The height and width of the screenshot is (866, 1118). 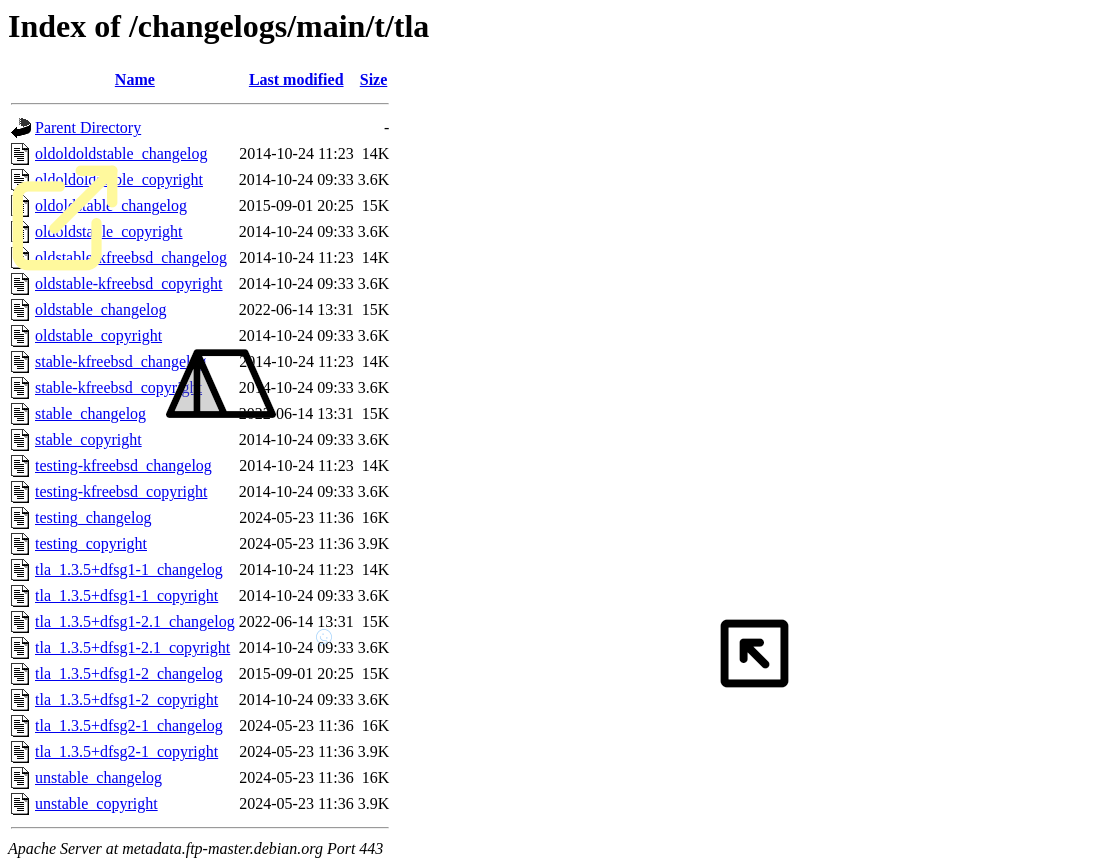 I want to click on indicates overwhelmed or stressed state, so click(x=324, y=637).